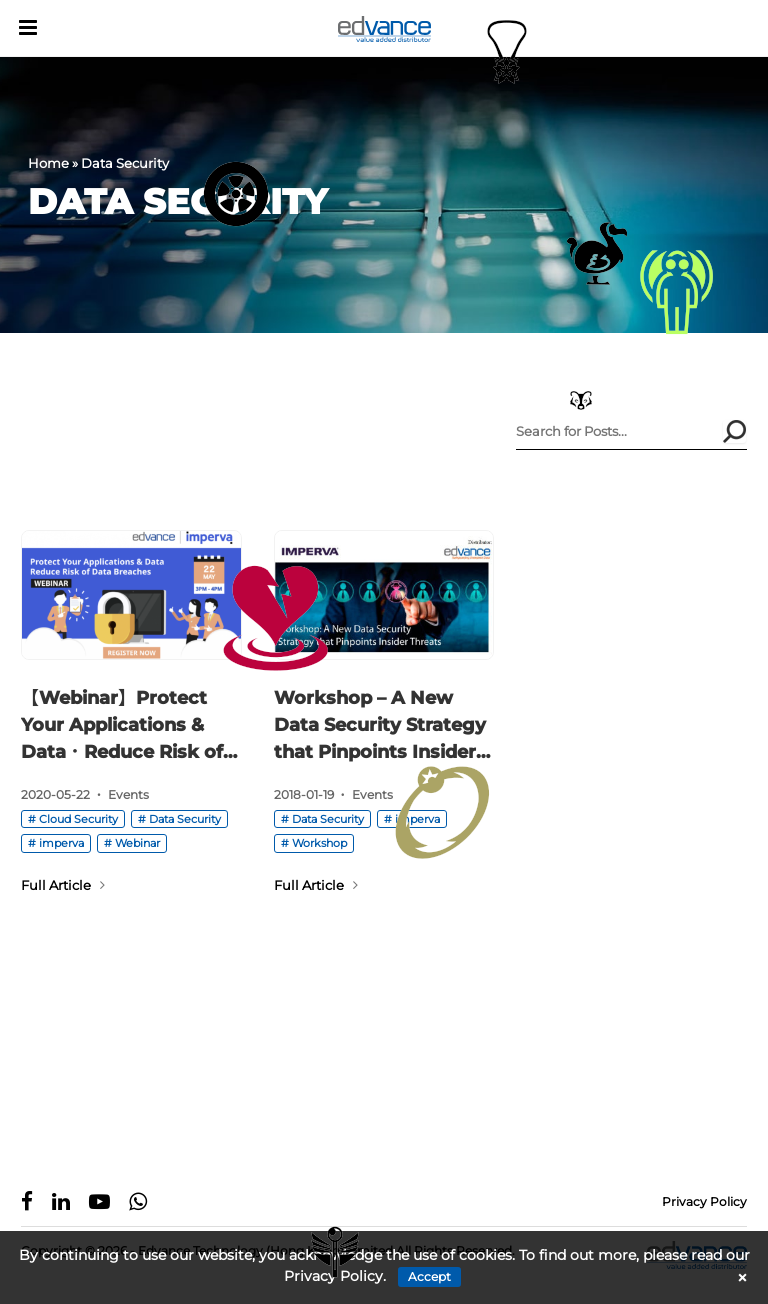 The height and width of the screenshot is (1304, 768). Describe the element at coordinates (677, 292) in the screenshot. I see `indicates enhanced awareness or heightened perception state` at that location.